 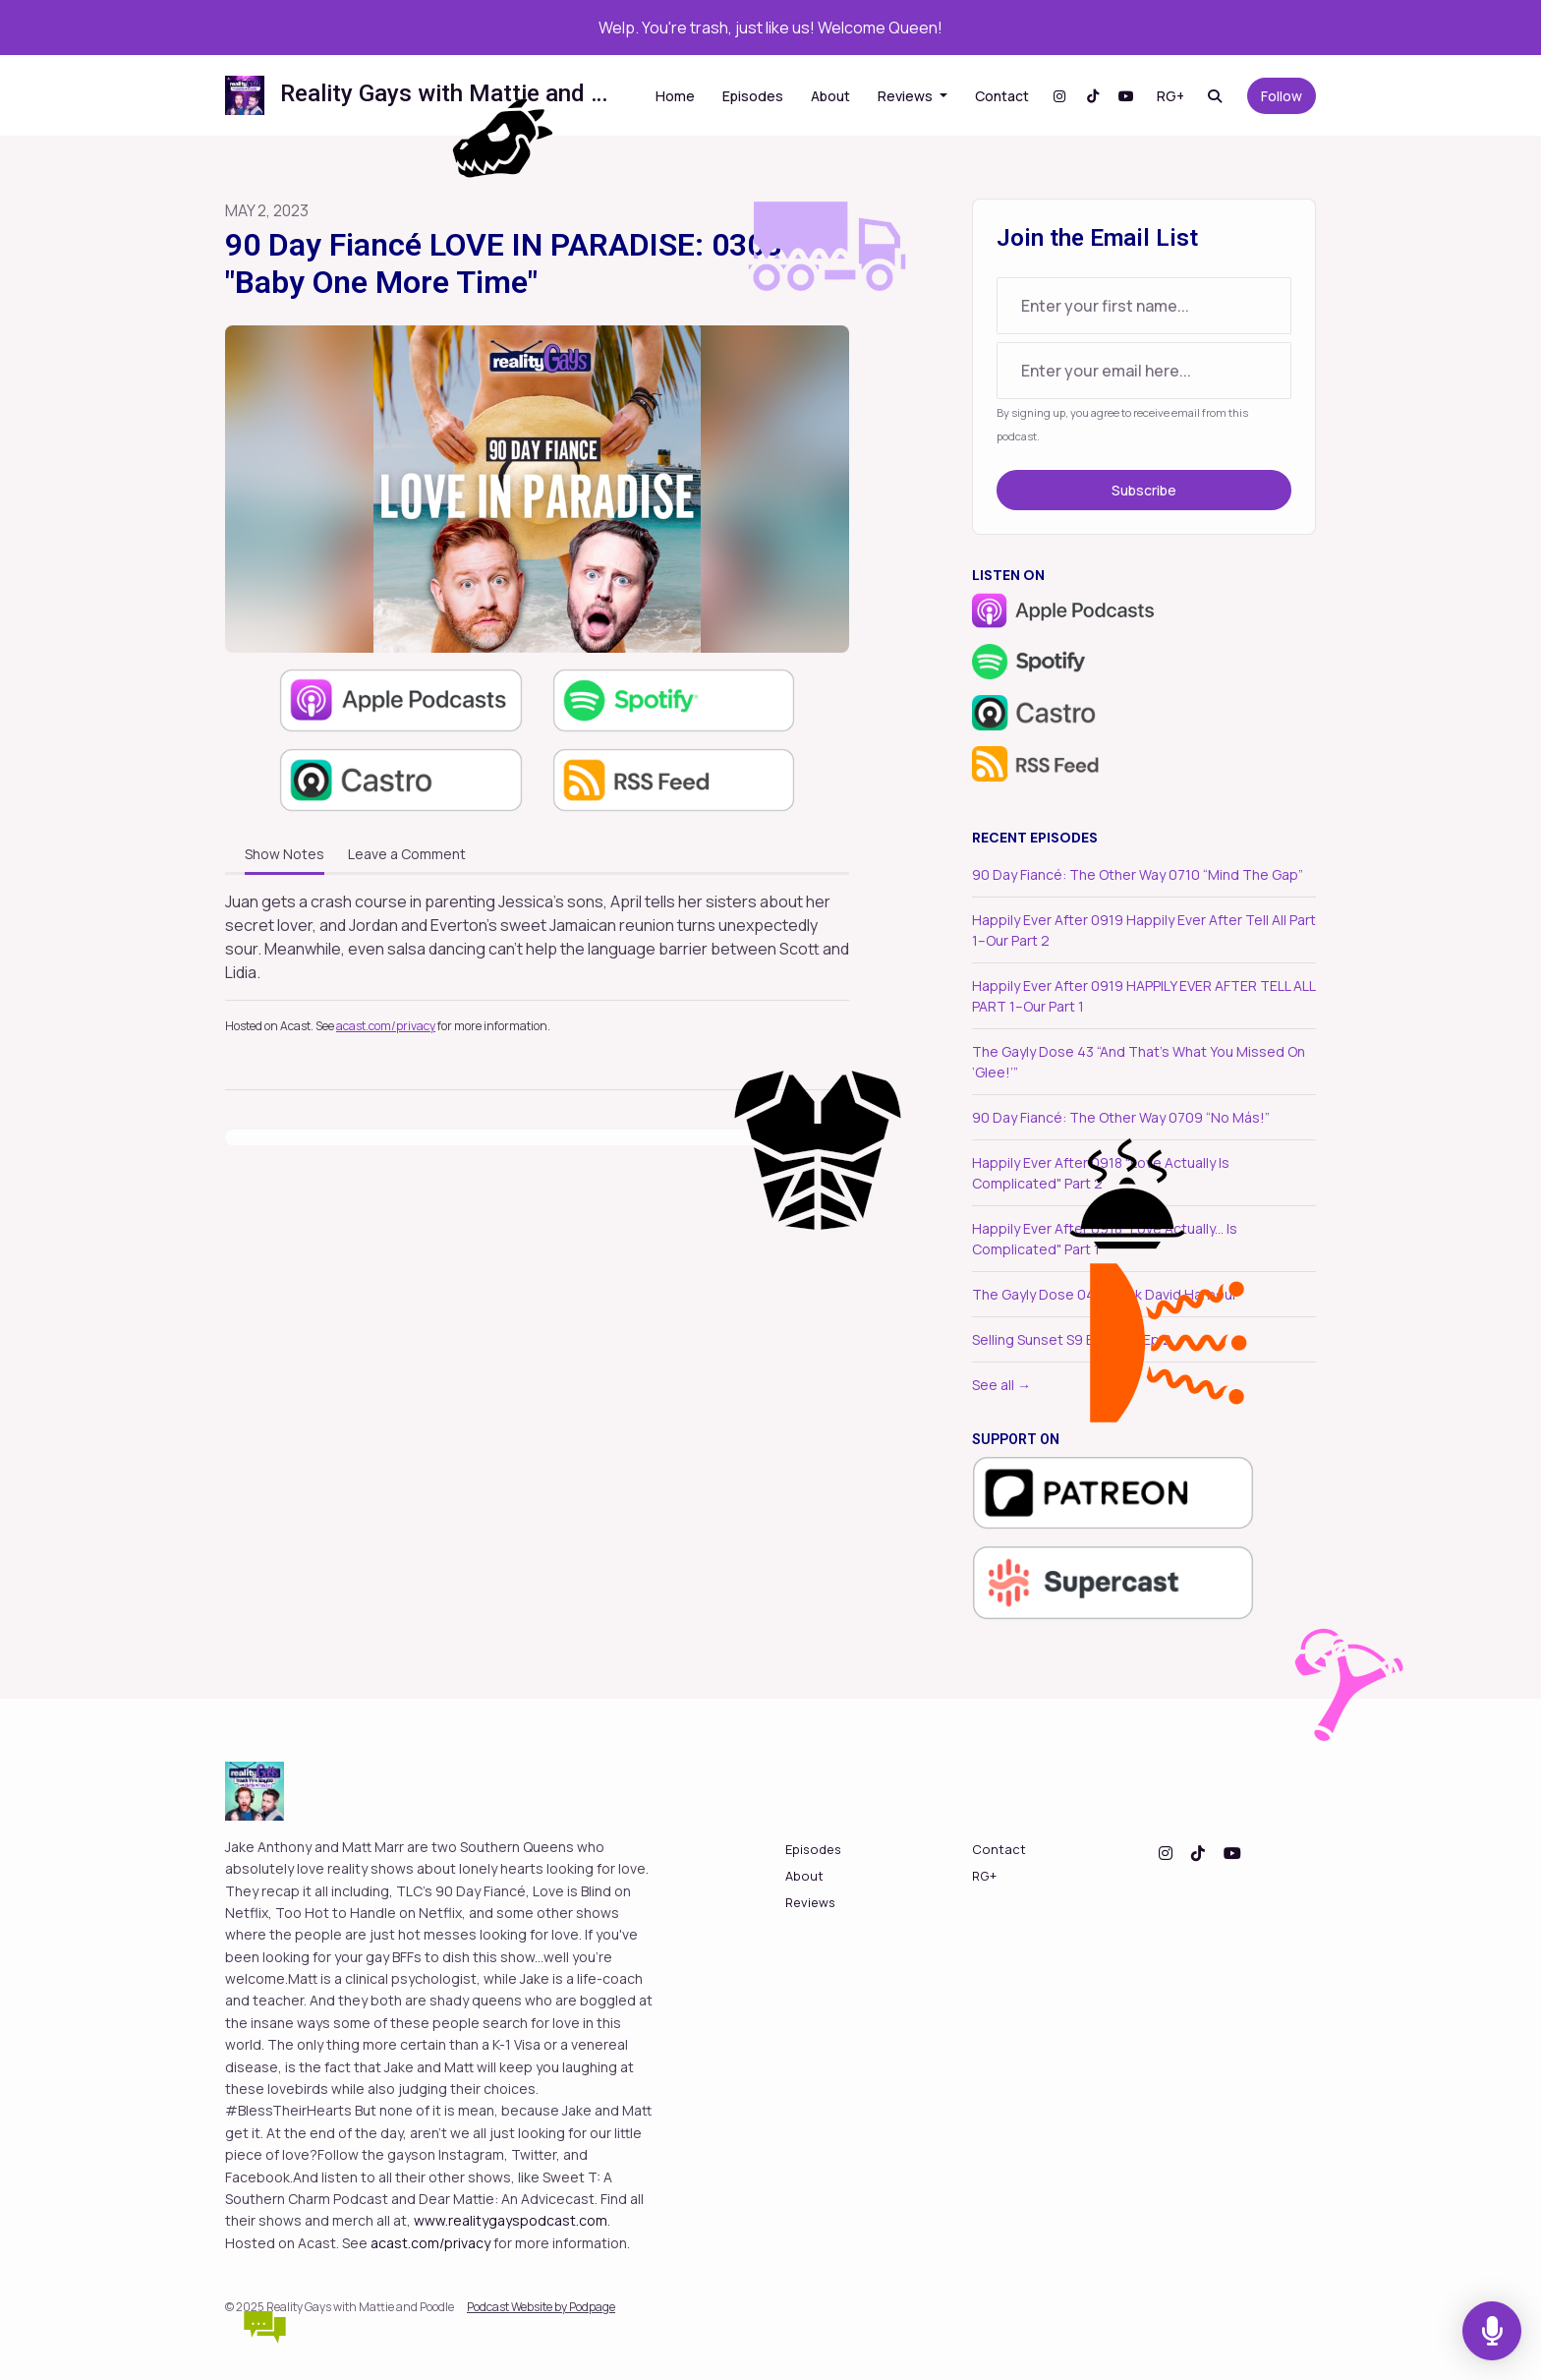 I want to click on indicates radiation or radioactive hazard warning, so click(x=1170, y=1343).